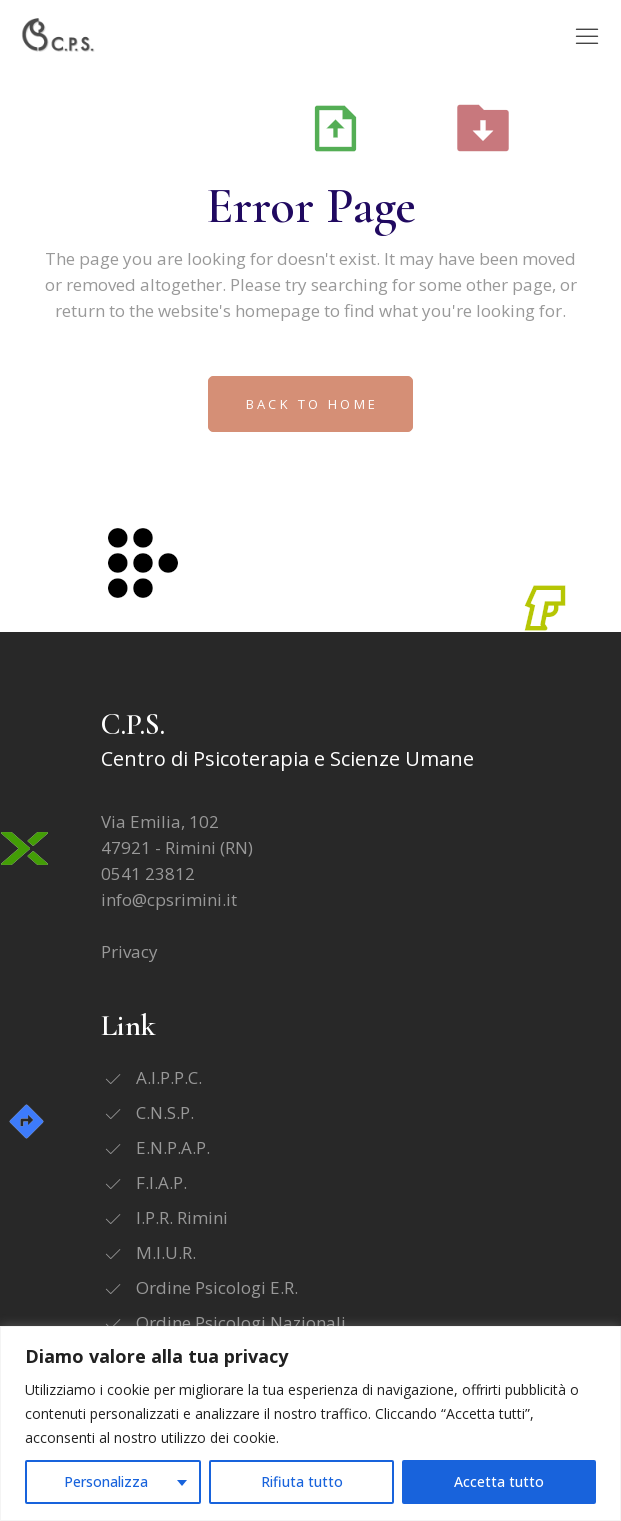 This screenshot has height=1521, width=621. What do you see at coordinates (335, 128) in the screenshot?
I see `upload a file or document` at bounding box center [335, 128].